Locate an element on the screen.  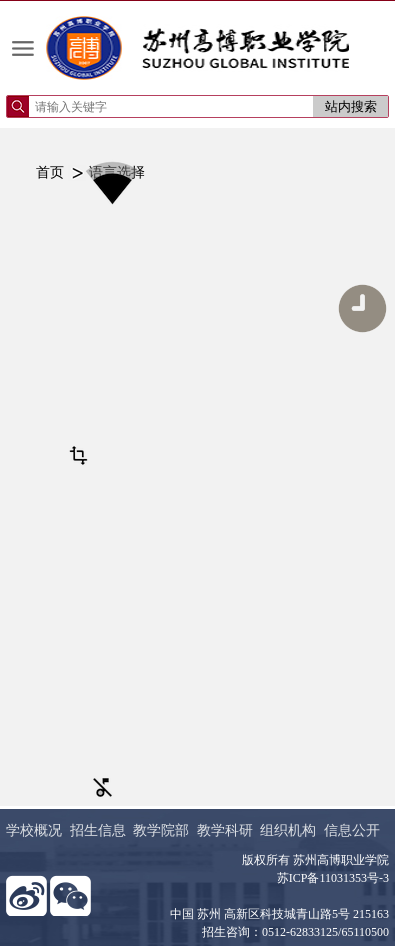
transform or resize an image is located at coordinates (78, 455).